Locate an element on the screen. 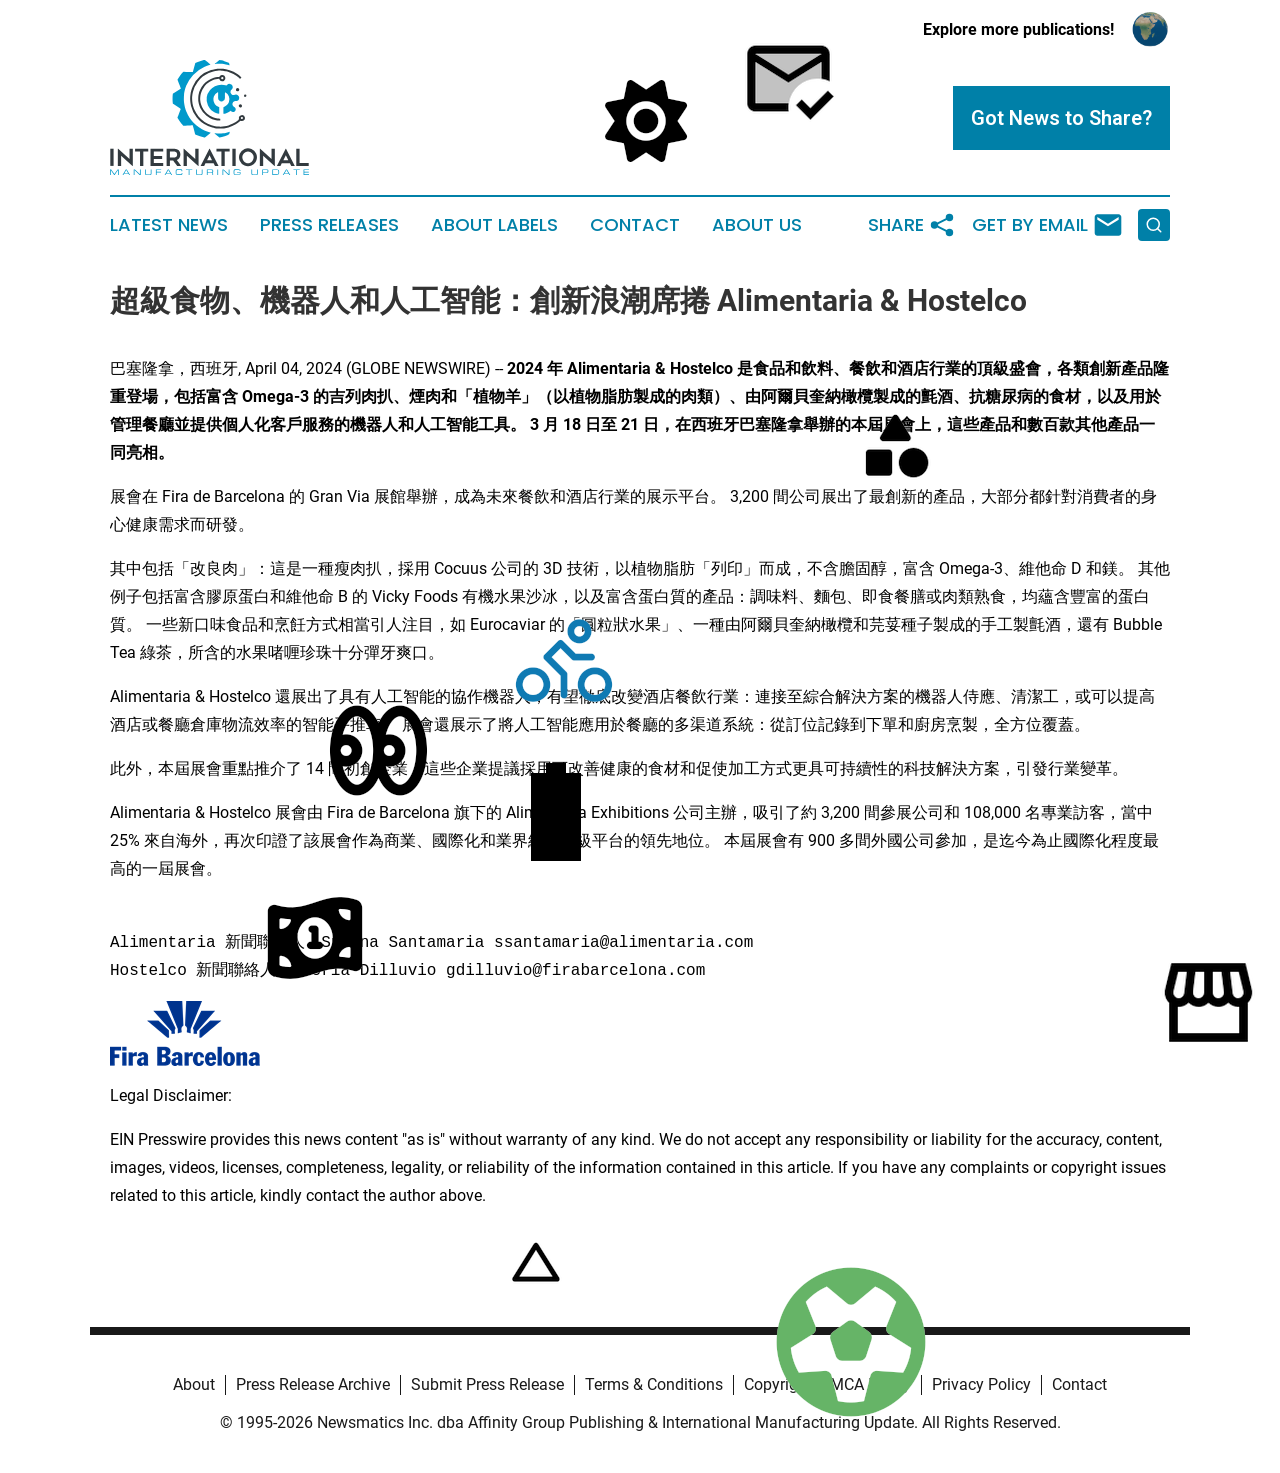 The width and height of the screenshot is (1280, 1473). mark email as read is located at coordinates (788, 78).